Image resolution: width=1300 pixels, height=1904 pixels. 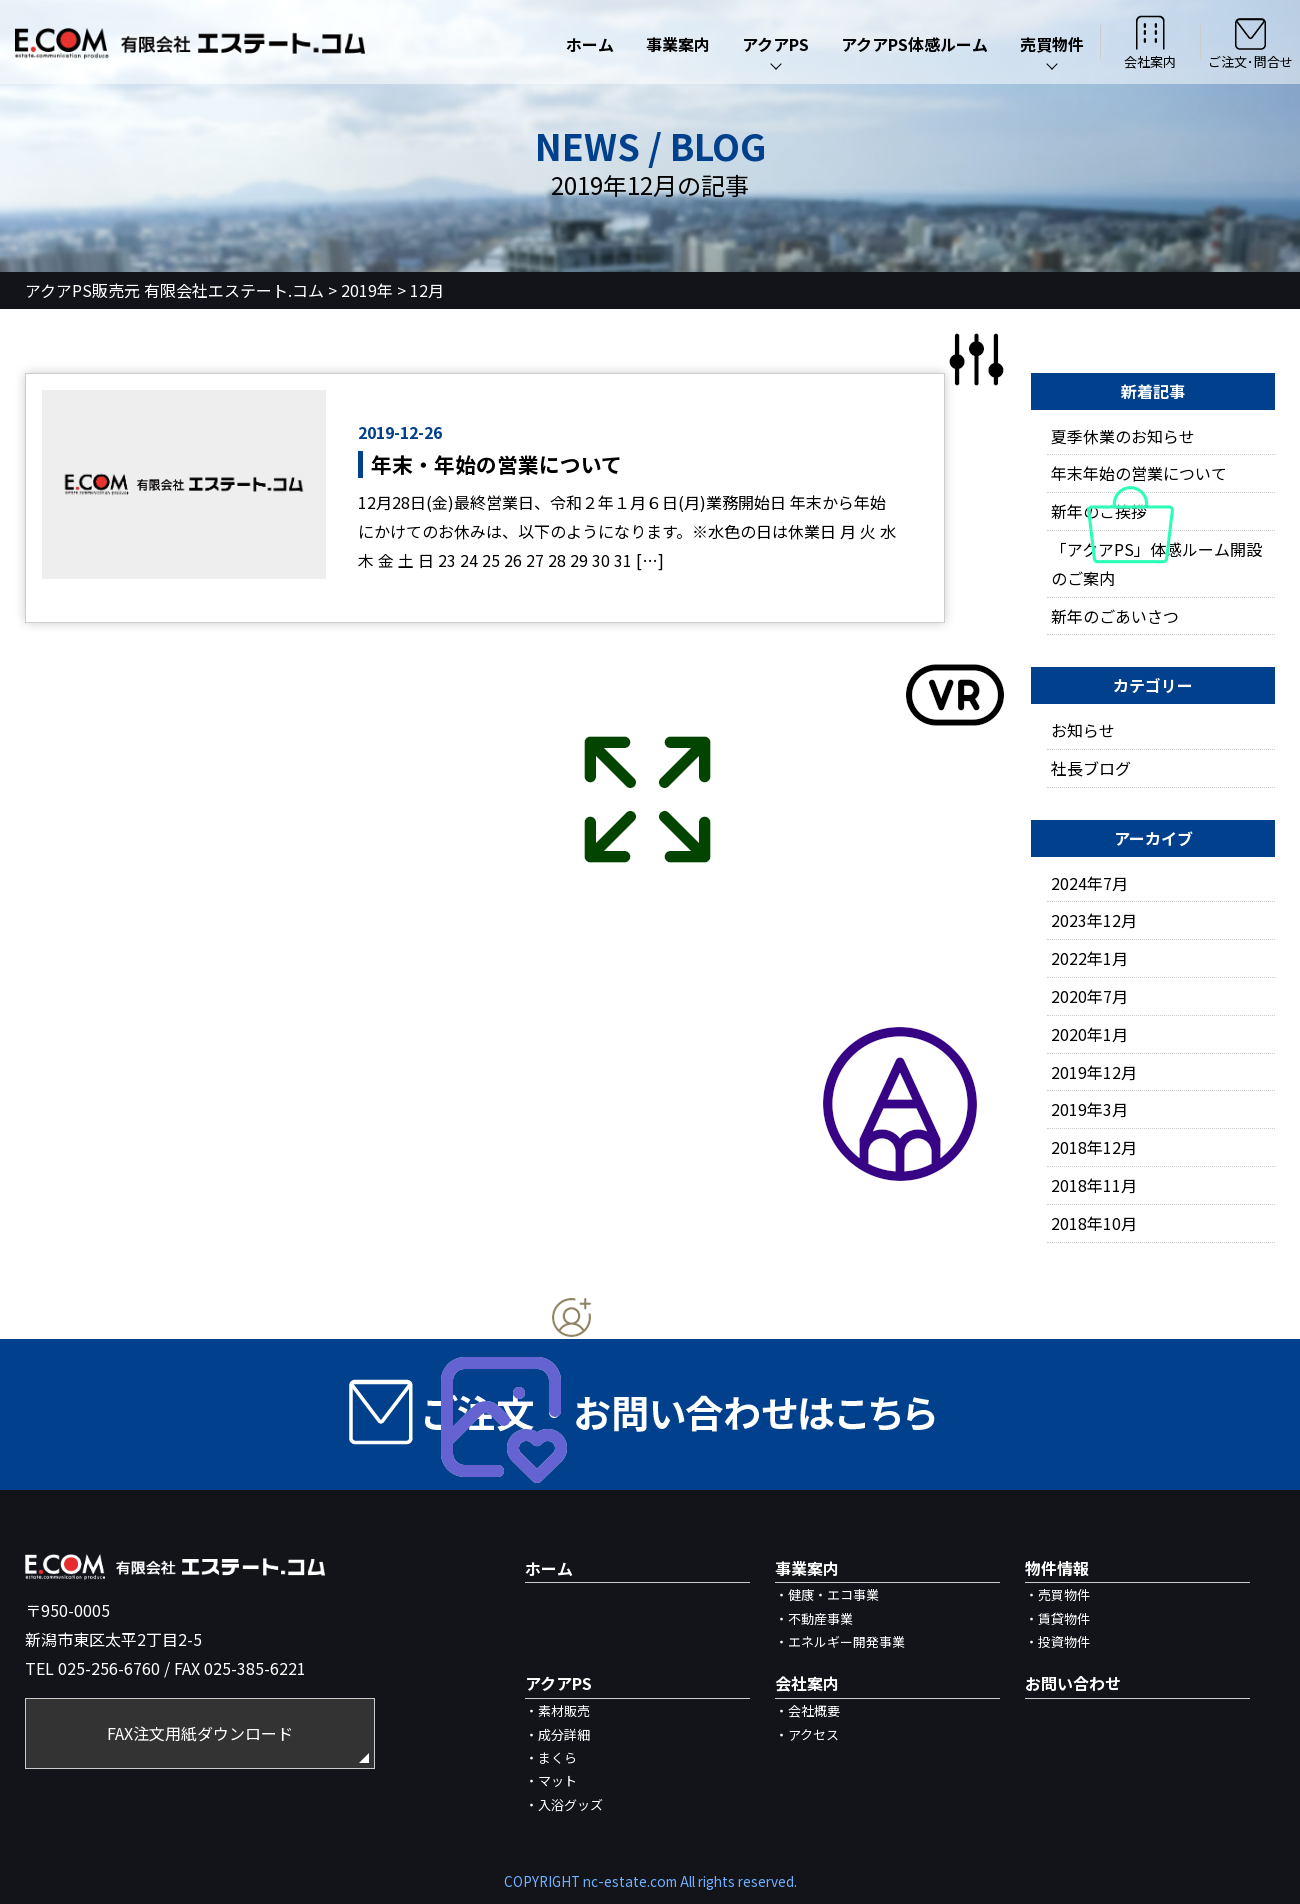 I want to click on edit your profile, so click(x=900, y=1104).